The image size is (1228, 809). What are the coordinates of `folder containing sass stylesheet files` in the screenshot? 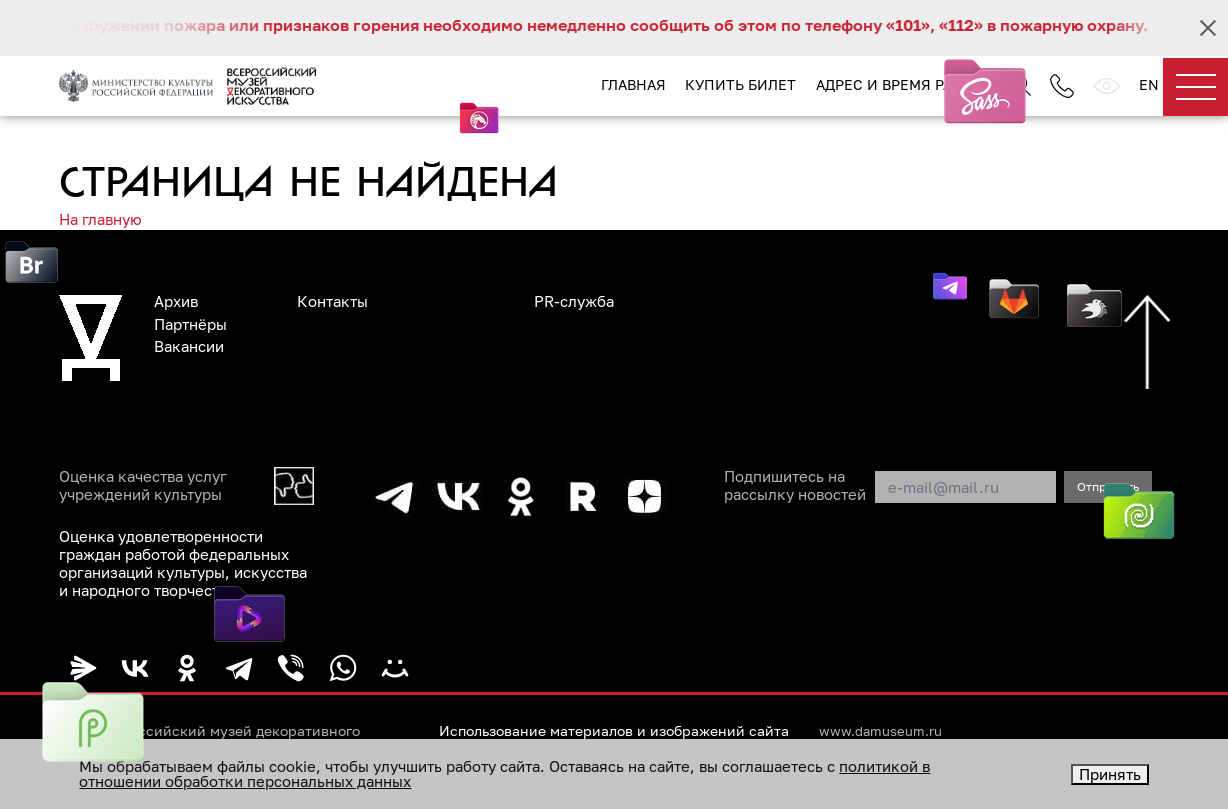 It's located at (984, 93).